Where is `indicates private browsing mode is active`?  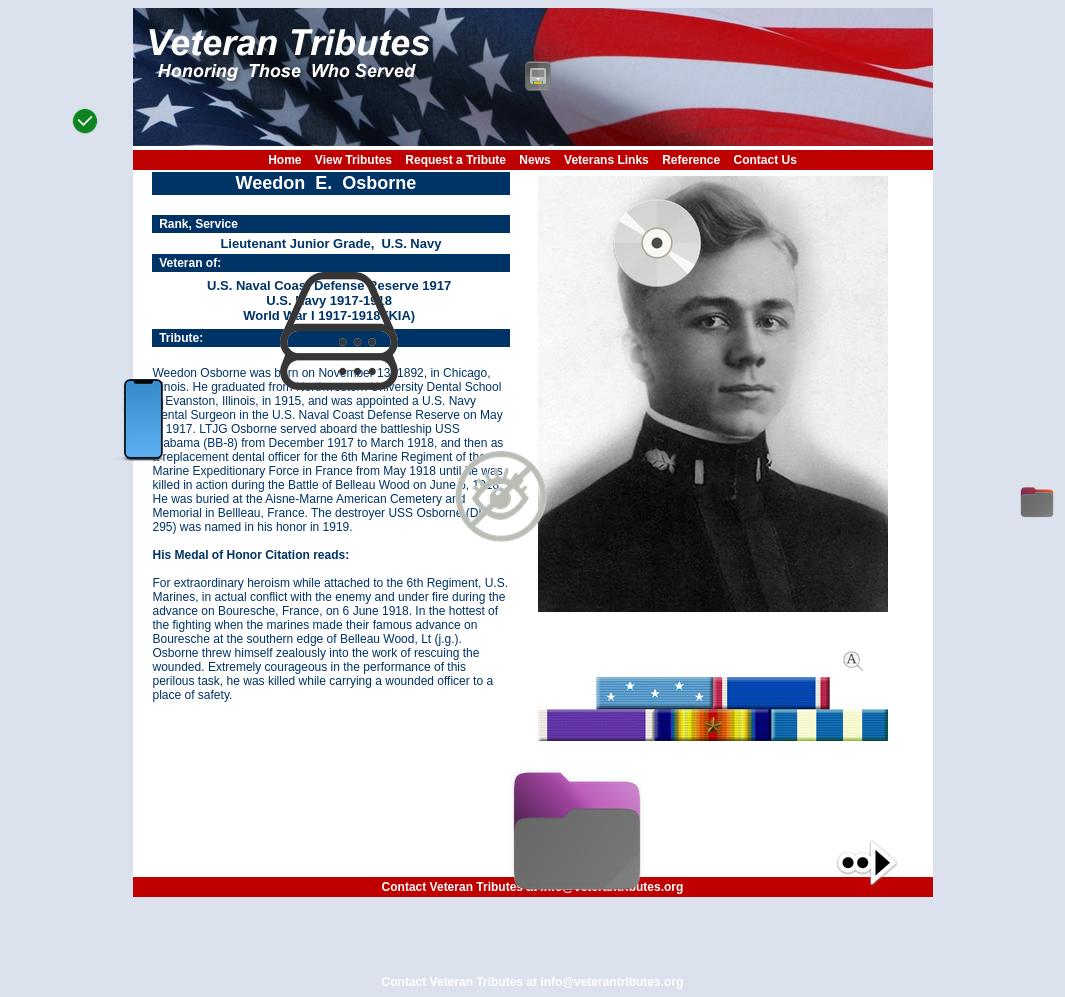
indicates private browsing mode is active is located at coordinates (501, 497).